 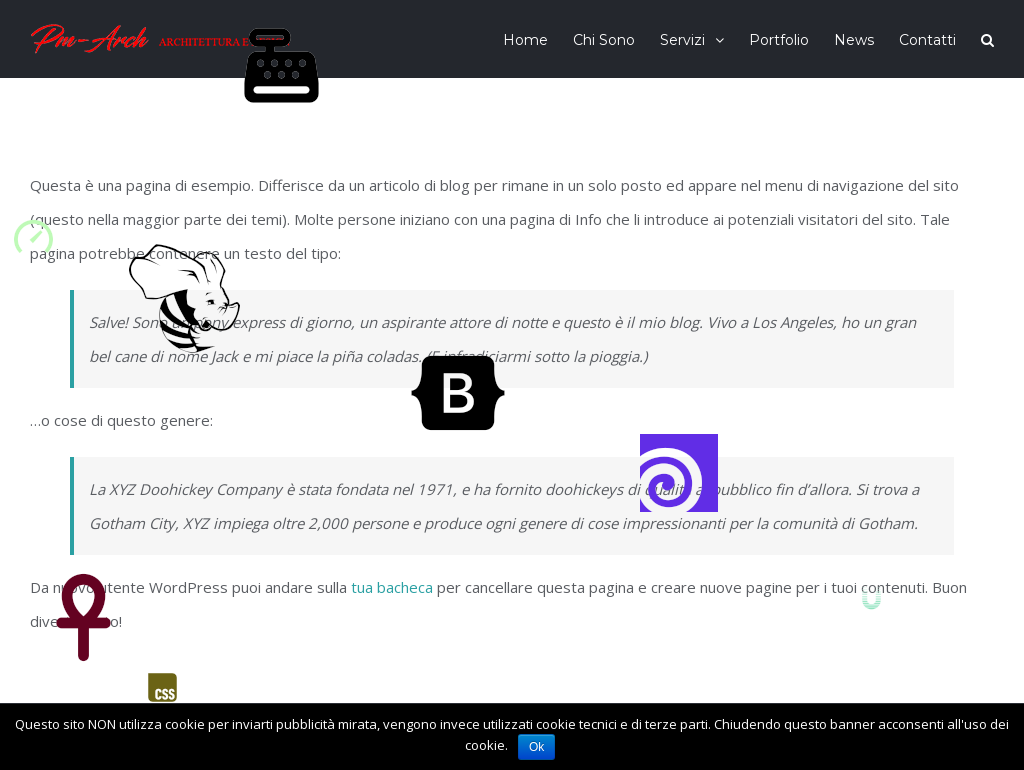 What do you see at coordinates (458, 393) in the screenshot?
I see `bootstrap framework logo` at bounding box center [458, 393].